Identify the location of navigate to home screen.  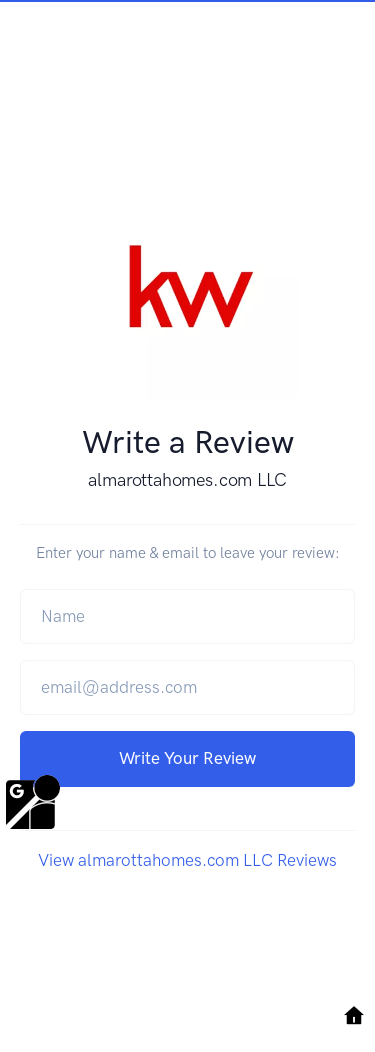
(354, 1016).